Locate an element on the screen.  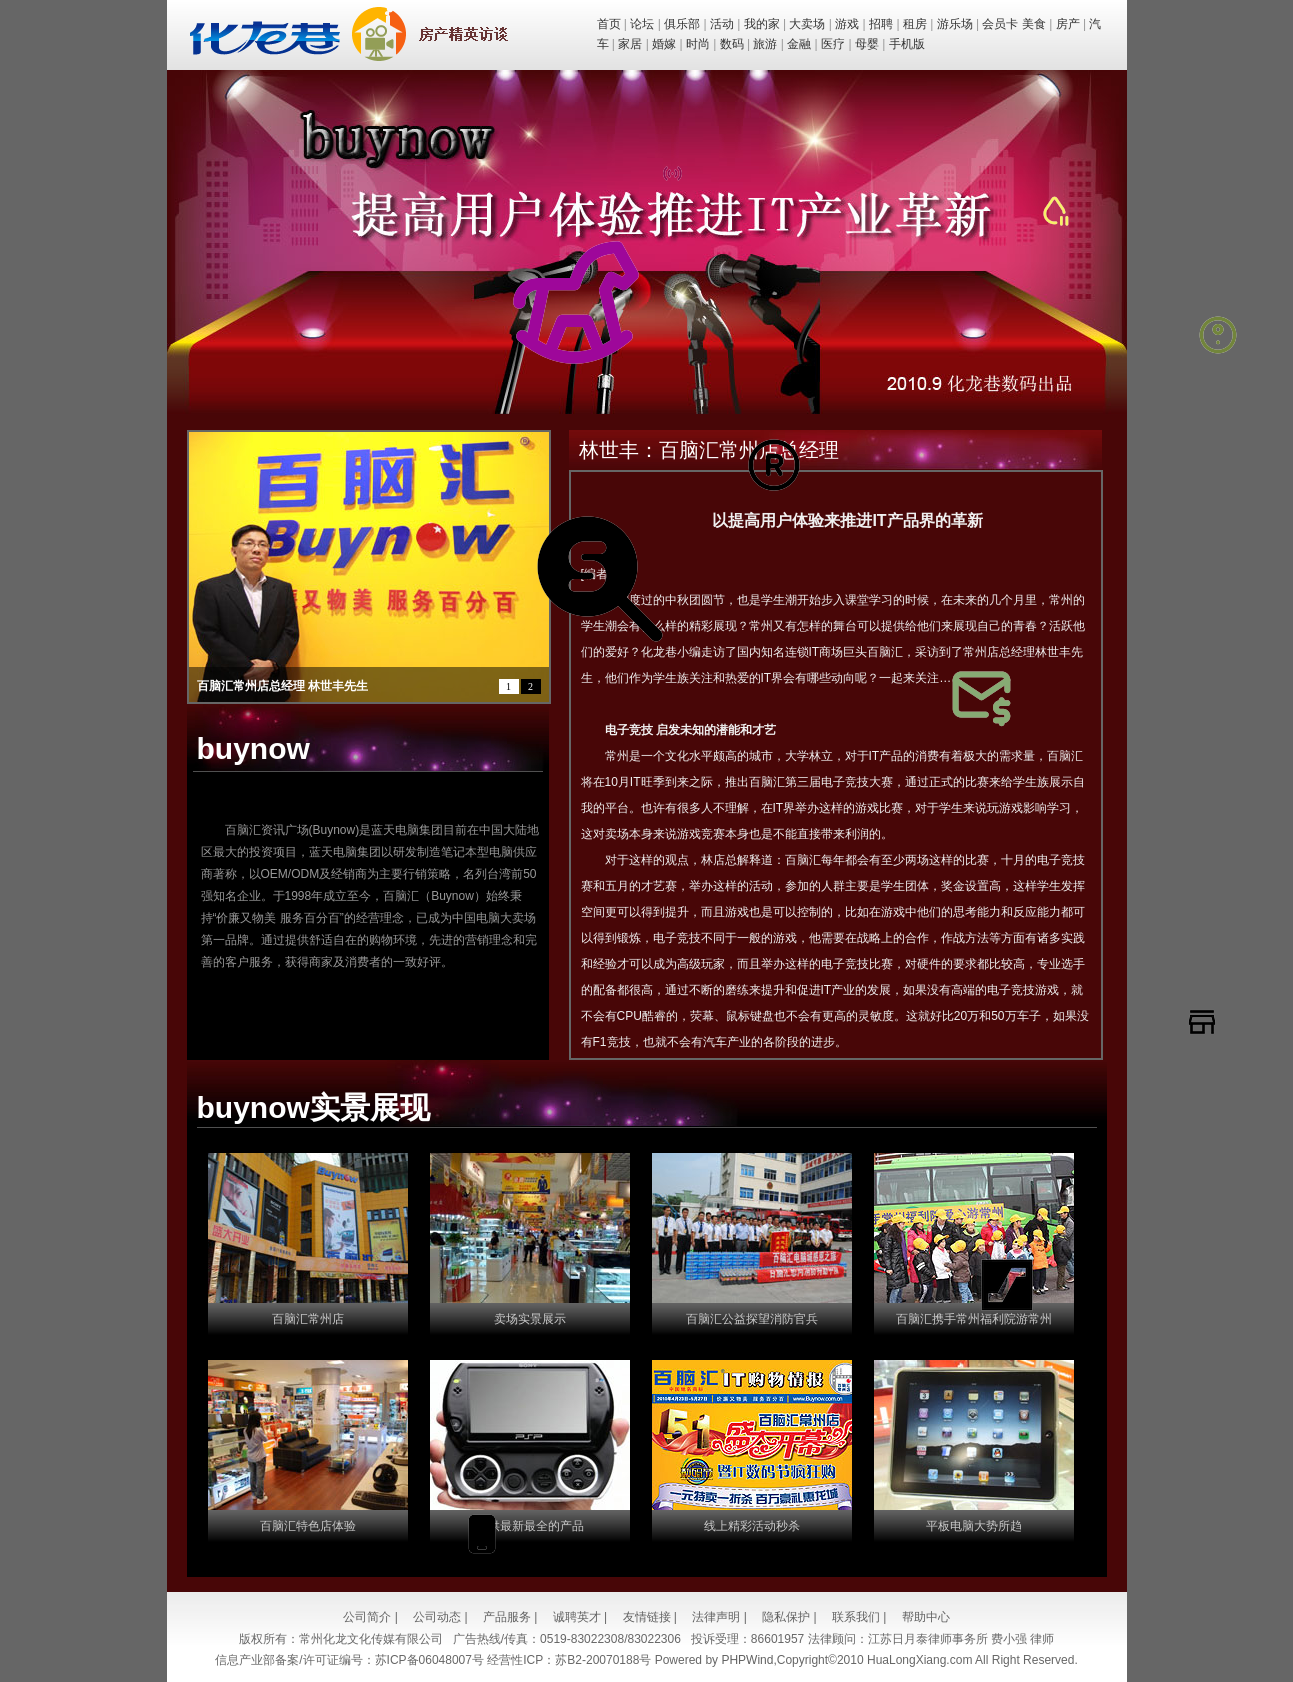
pause water or liquid dispensing is located at coordinates (1054, 210).